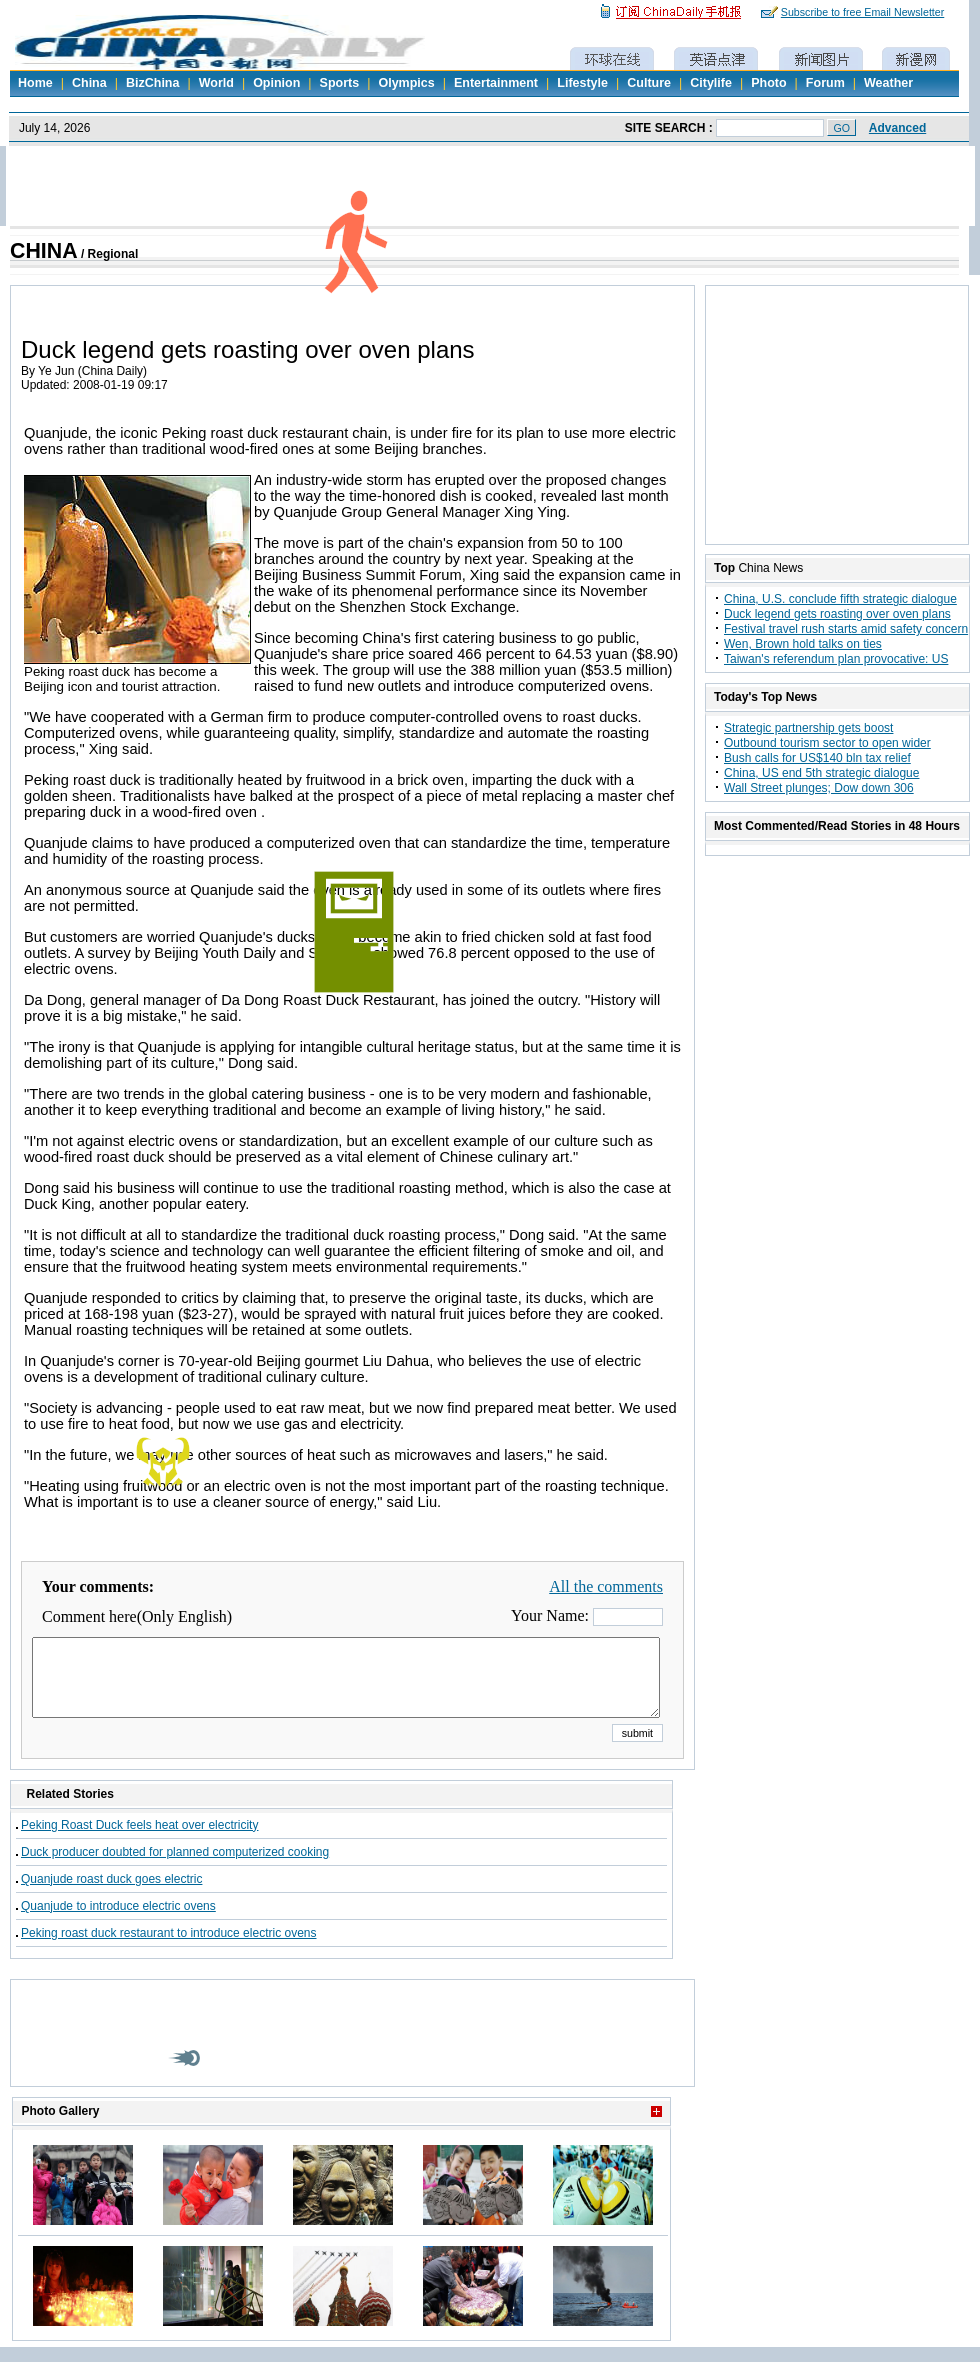 The height and width of the screenshot is (2362, 980). What do you see at coordinates (163, 1462) in the screenshot?
I see `select warrior or tank character class` at bounding box center [163, 1462].